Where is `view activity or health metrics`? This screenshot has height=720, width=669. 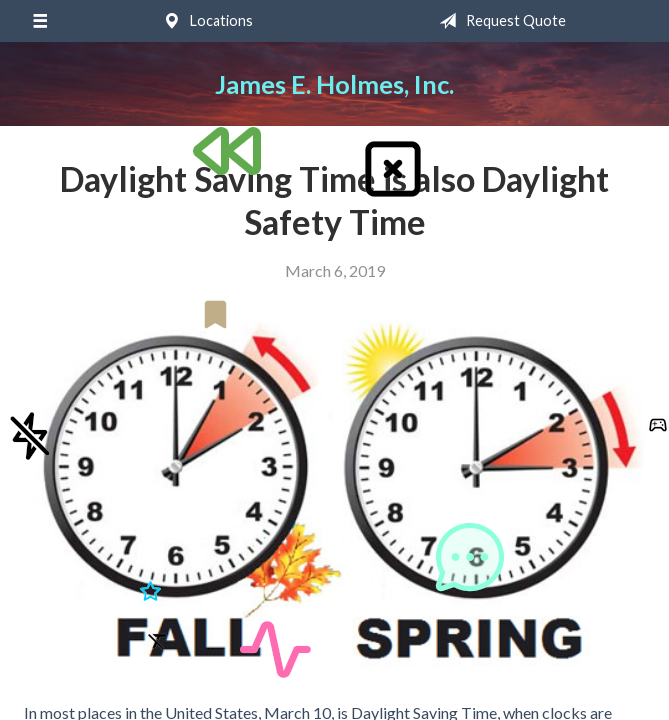 view activity or health metrics is located at coordinates (275, 649).